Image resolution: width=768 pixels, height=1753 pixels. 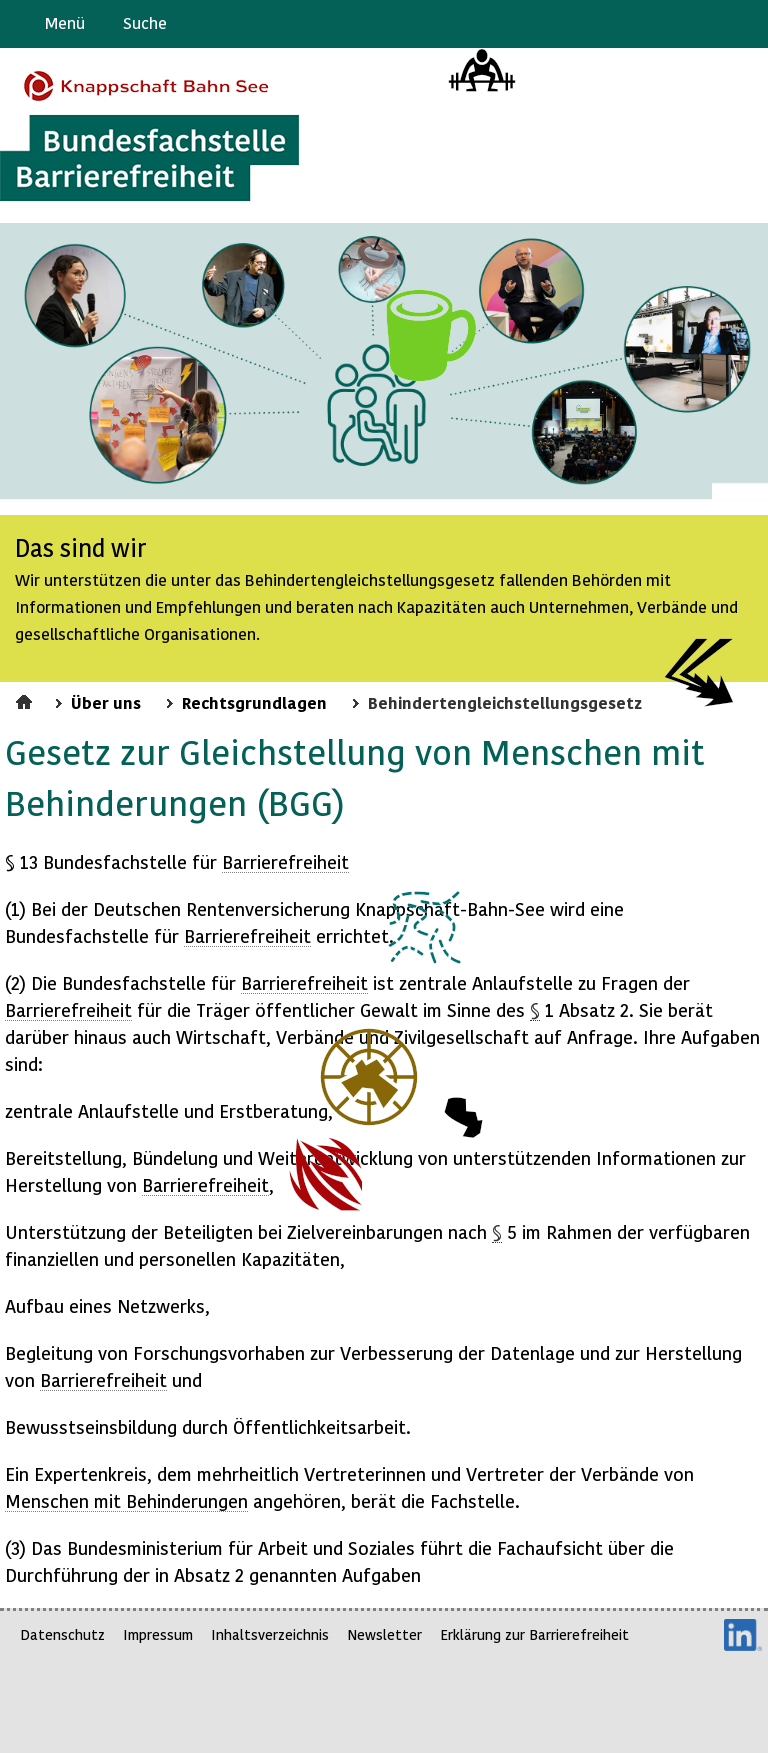 What do you see at coordinates (369, 1077) in the screenshot?
I see `view radar or detection range settings` at bounding box center [369, 1077].